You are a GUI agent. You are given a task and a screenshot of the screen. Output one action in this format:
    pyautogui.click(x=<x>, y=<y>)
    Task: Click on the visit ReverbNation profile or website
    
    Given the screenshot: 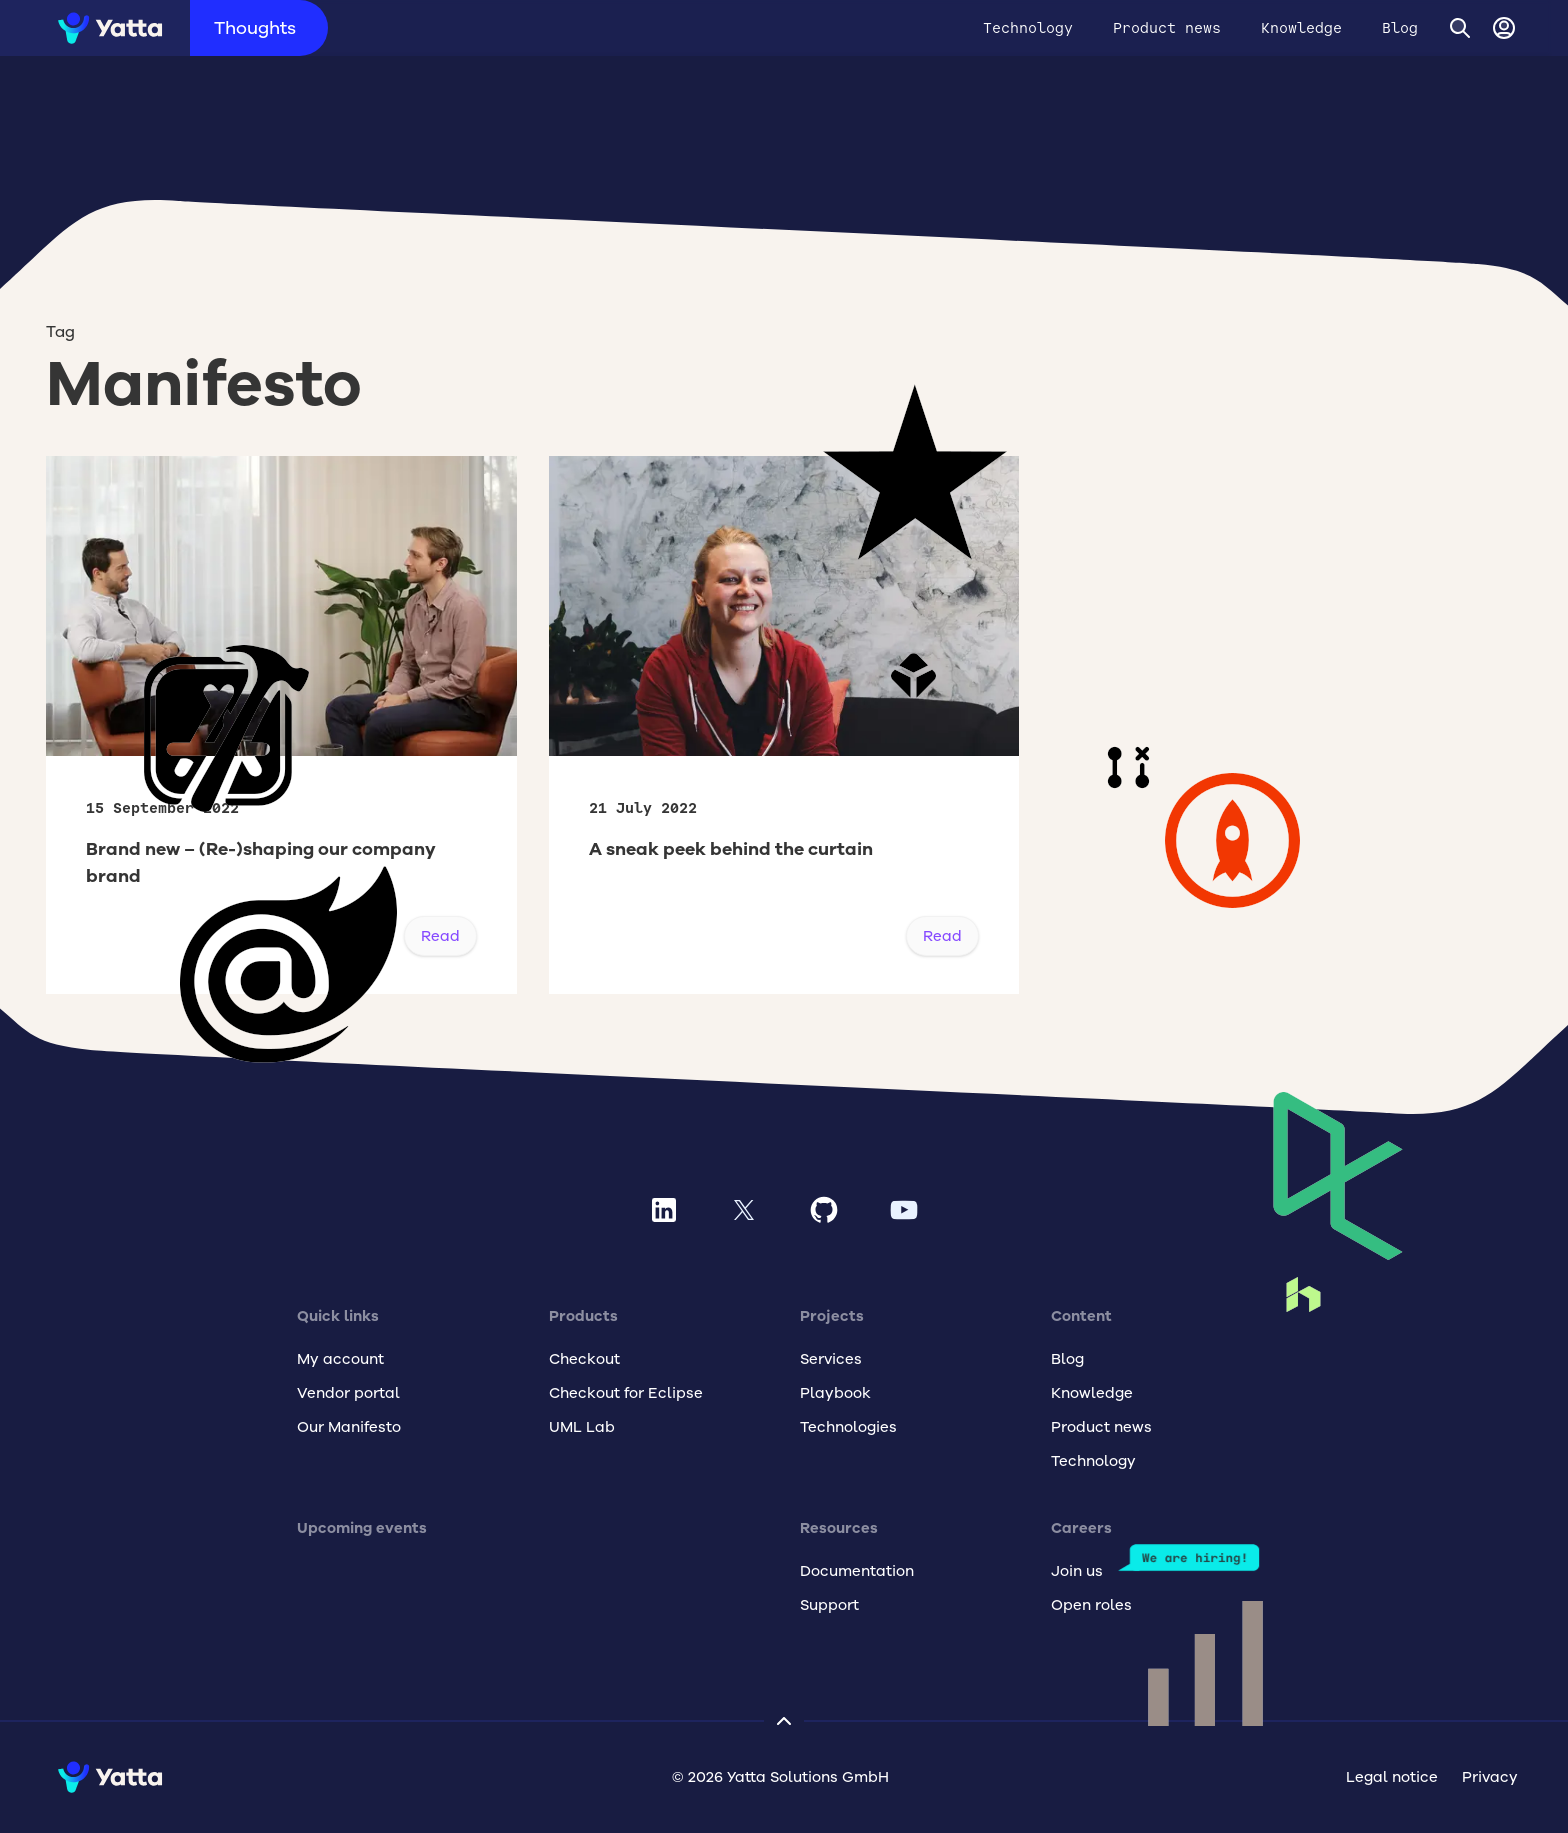 What is the action you would take?
    pyautogui.click(x=915, y=472)
    